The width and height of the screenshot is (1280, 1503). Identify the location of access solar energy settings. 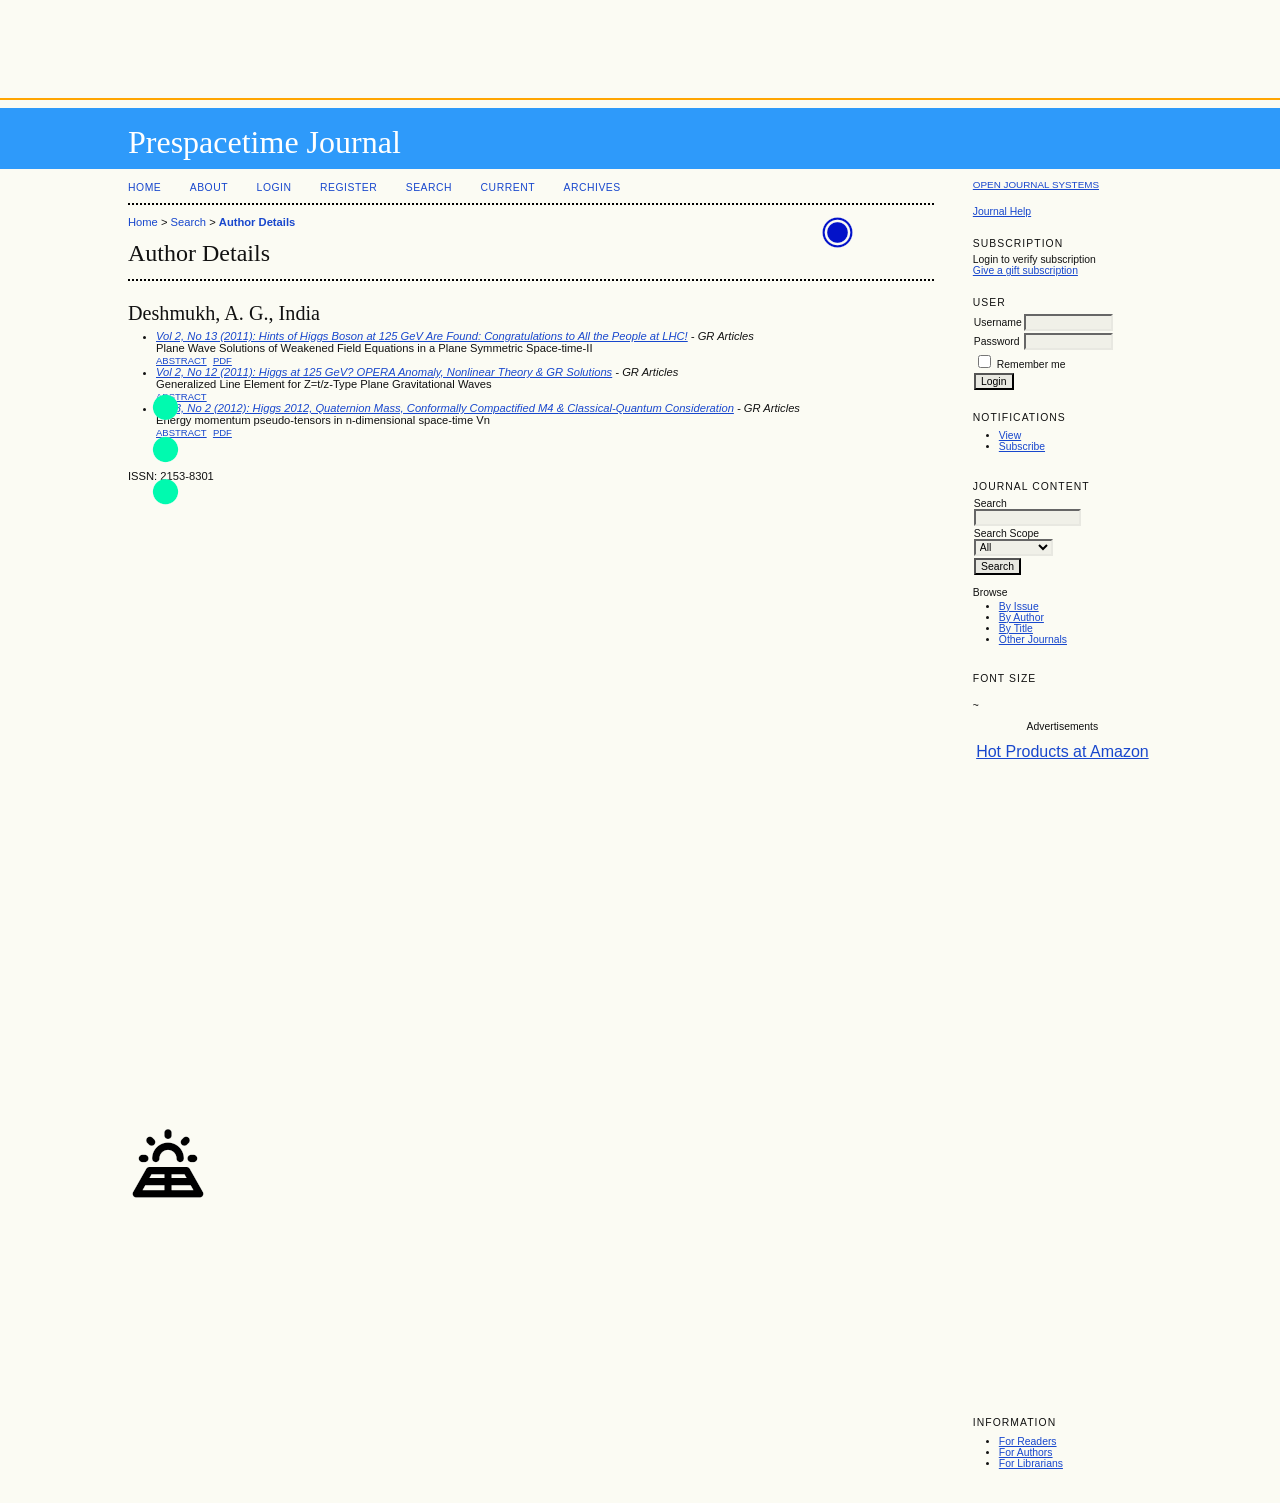
(168, 1167).